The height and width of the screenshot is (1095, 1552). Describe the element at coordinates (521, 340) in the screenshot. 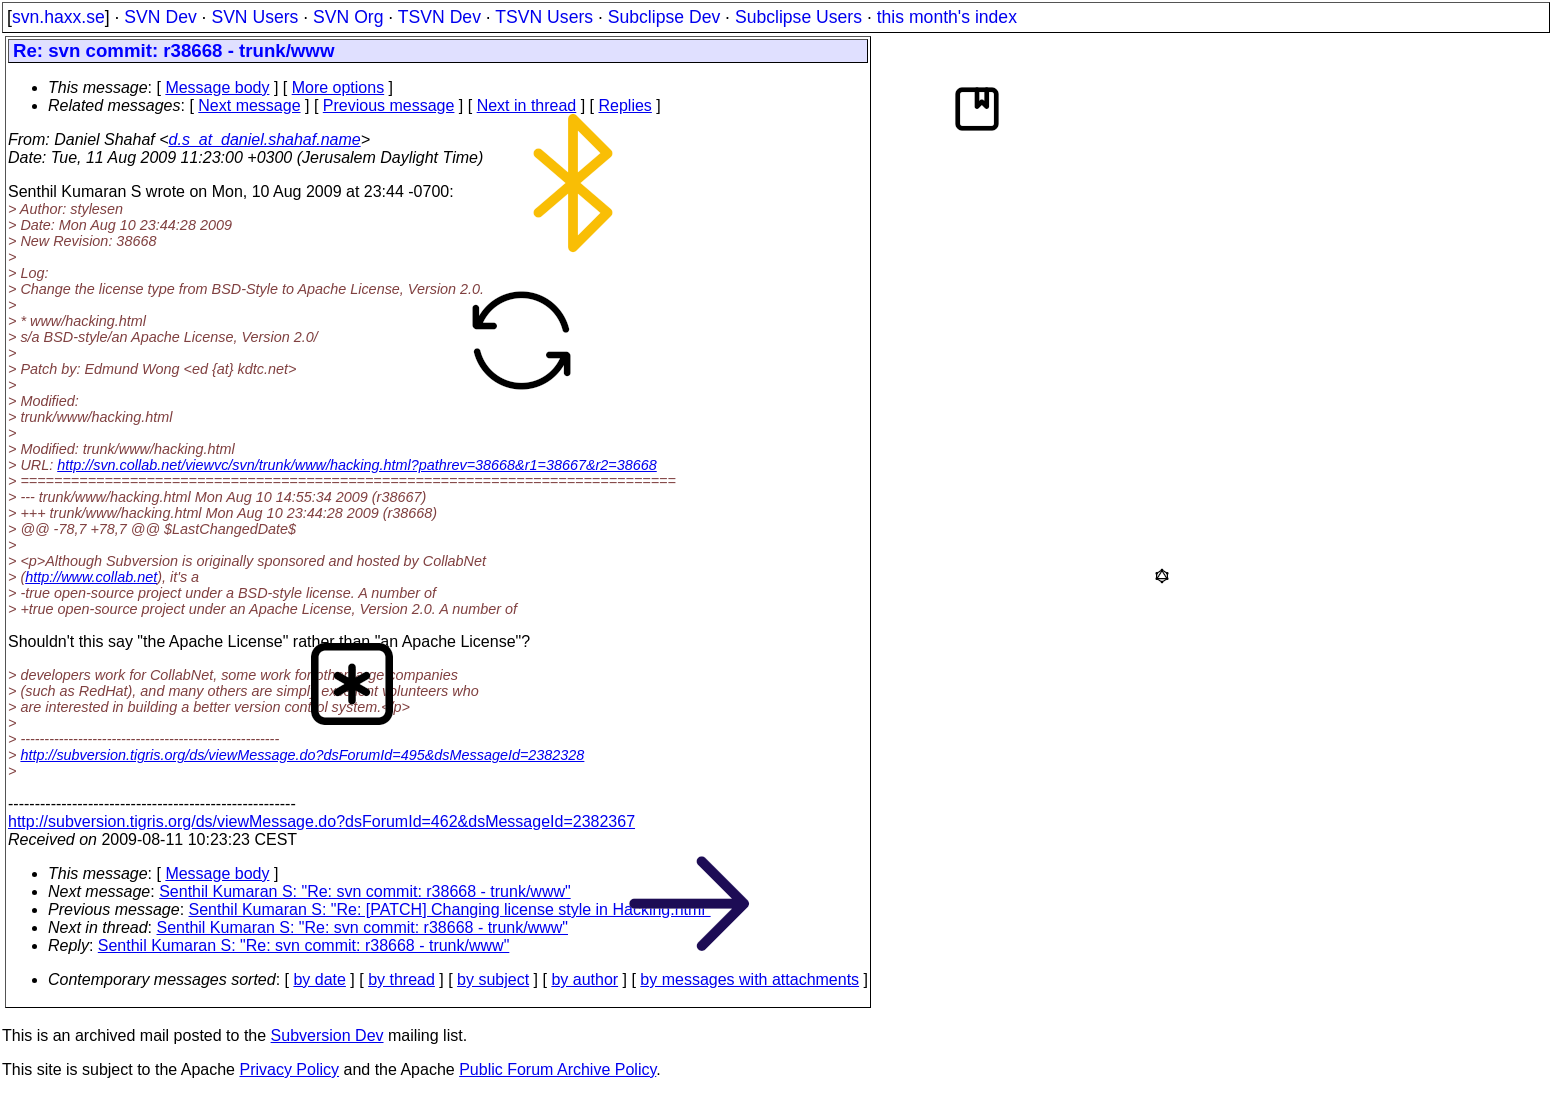

I see `sync or refresh data` at that location.